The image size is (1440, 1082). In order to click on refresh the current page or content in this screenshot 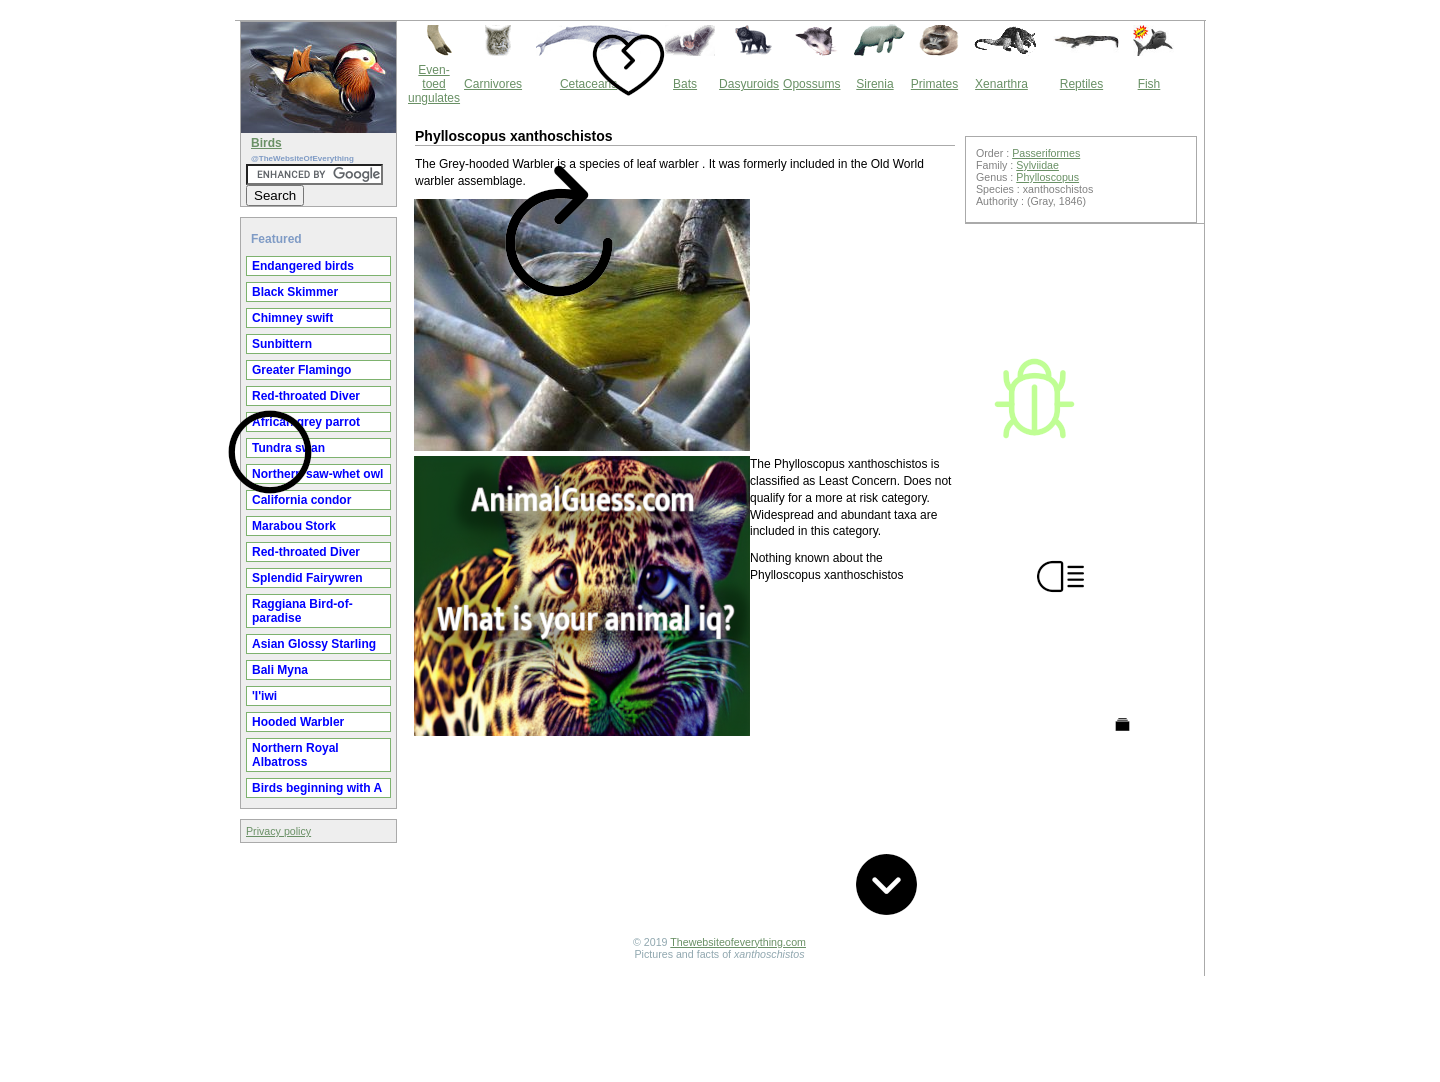, I will do `click(559, 231)`.